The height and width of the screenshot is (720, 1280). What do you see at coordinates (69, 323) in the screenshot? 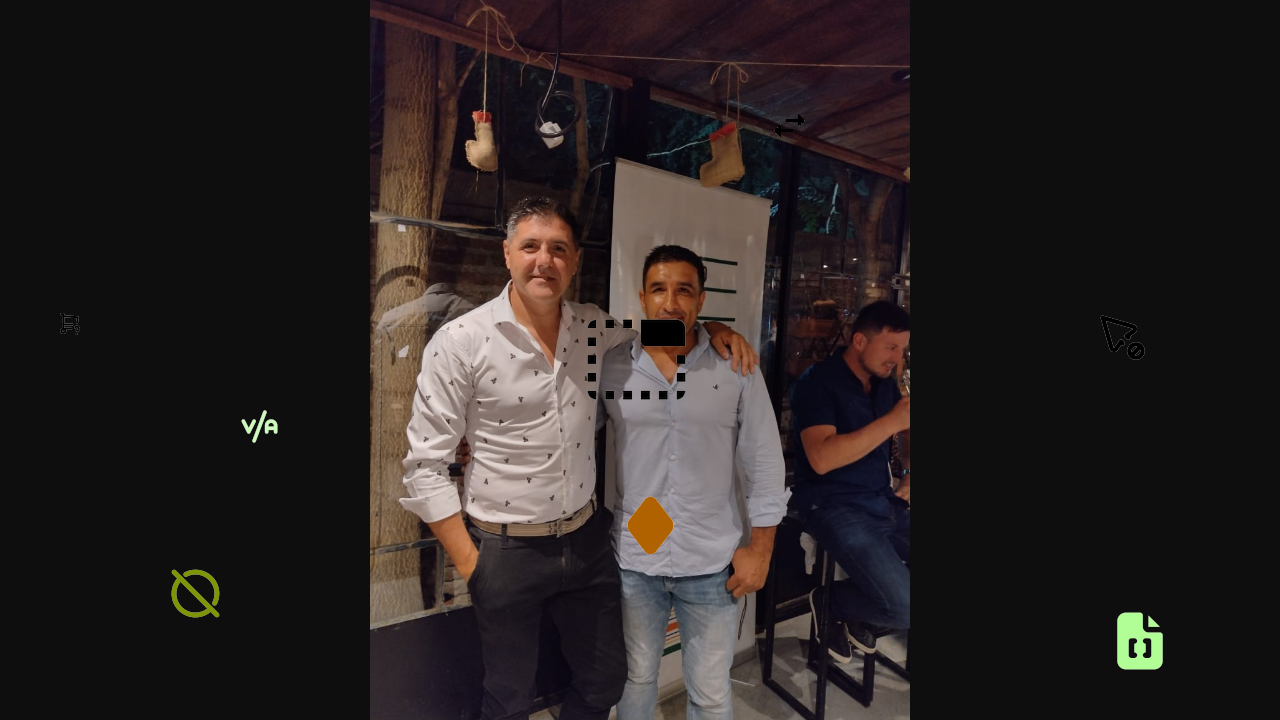
I see `get help with your shopping cart` at bounding box center [69, 323].